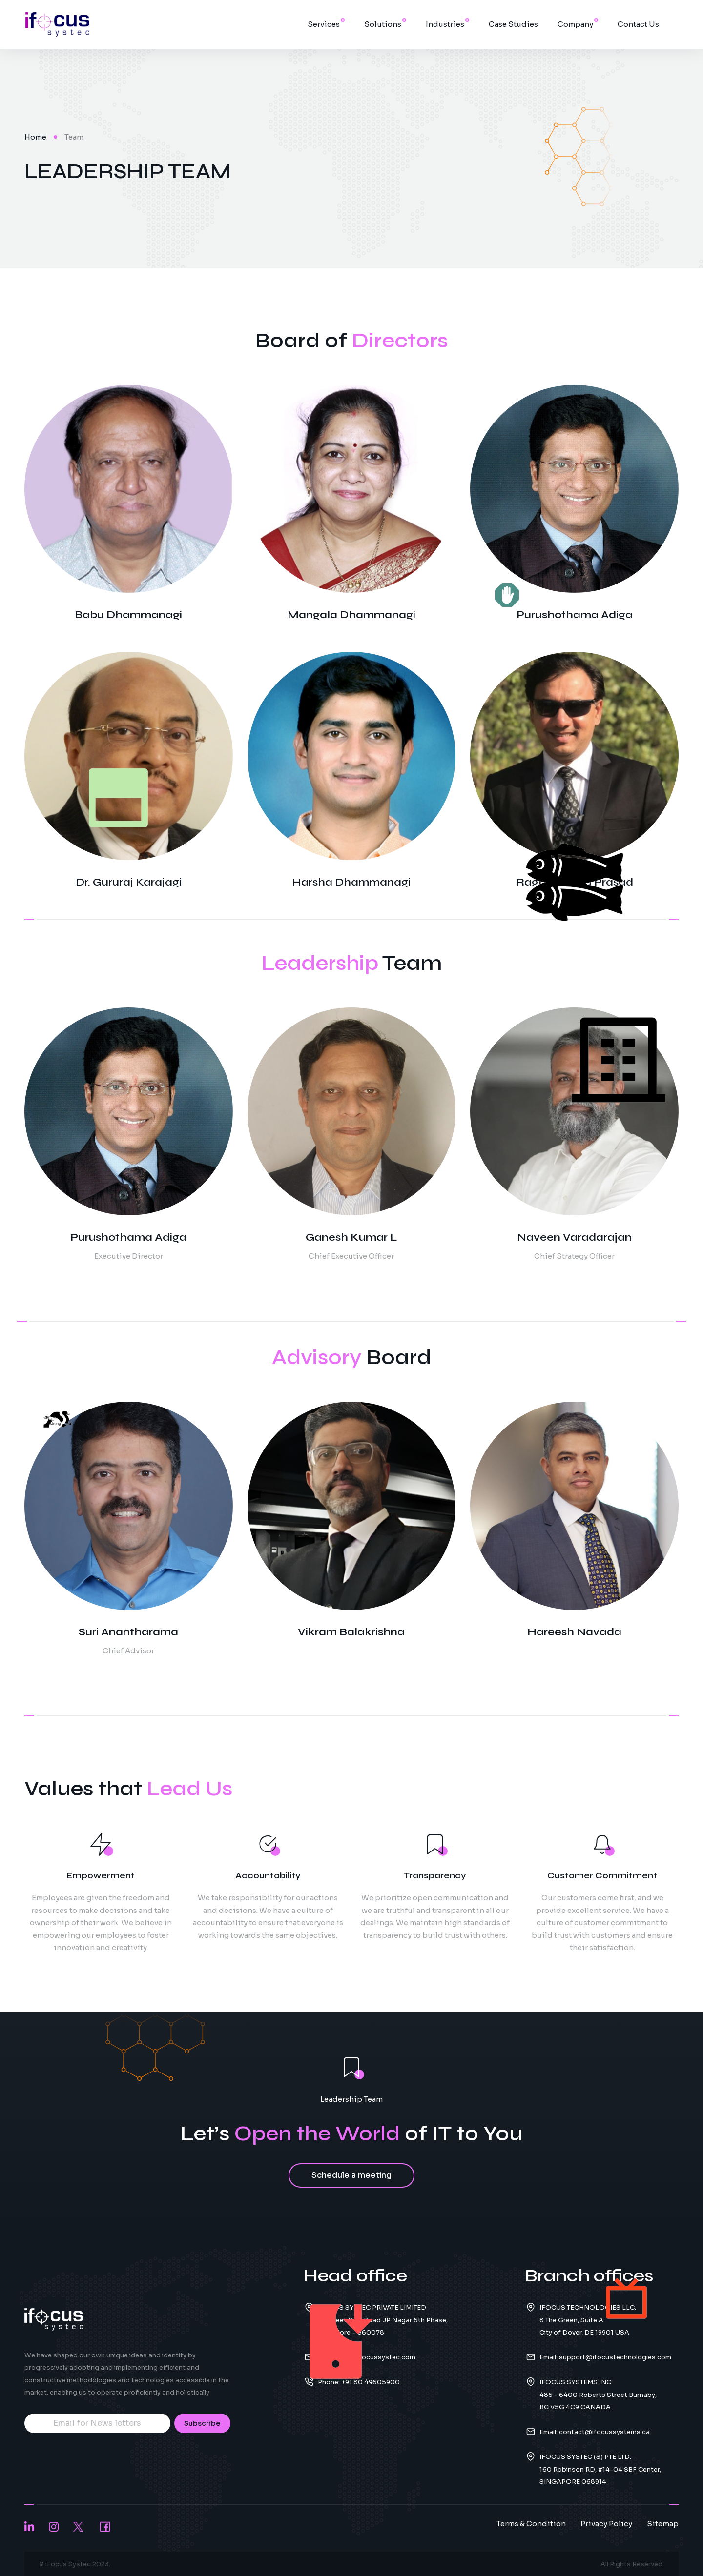 This screenshot has height=2576, width=703. I want to click on open glitch app or website, so click(575, 882).